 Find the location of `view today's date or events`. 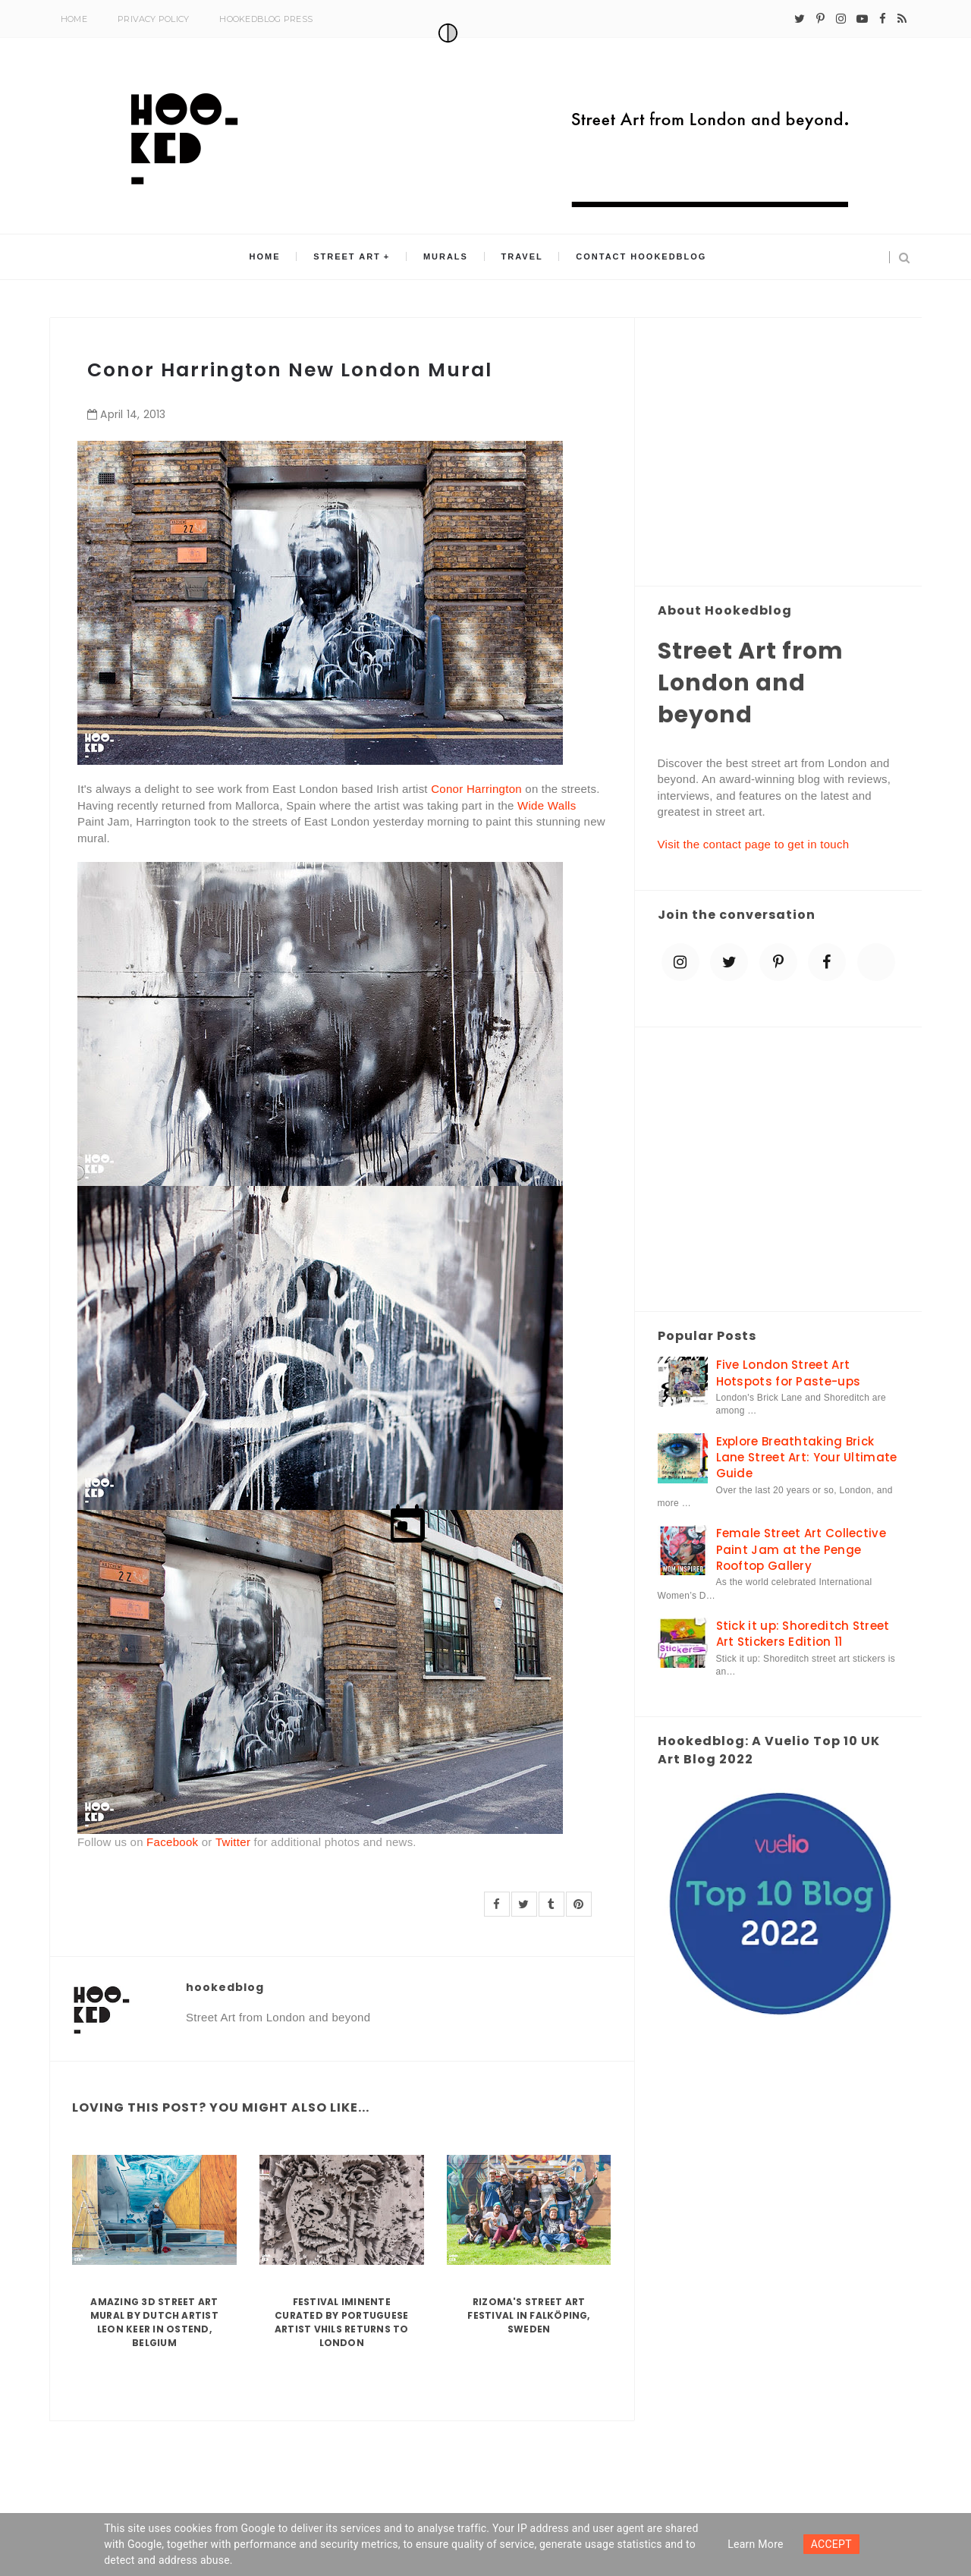

view today's date or events is located at coordinates (407, 1525).